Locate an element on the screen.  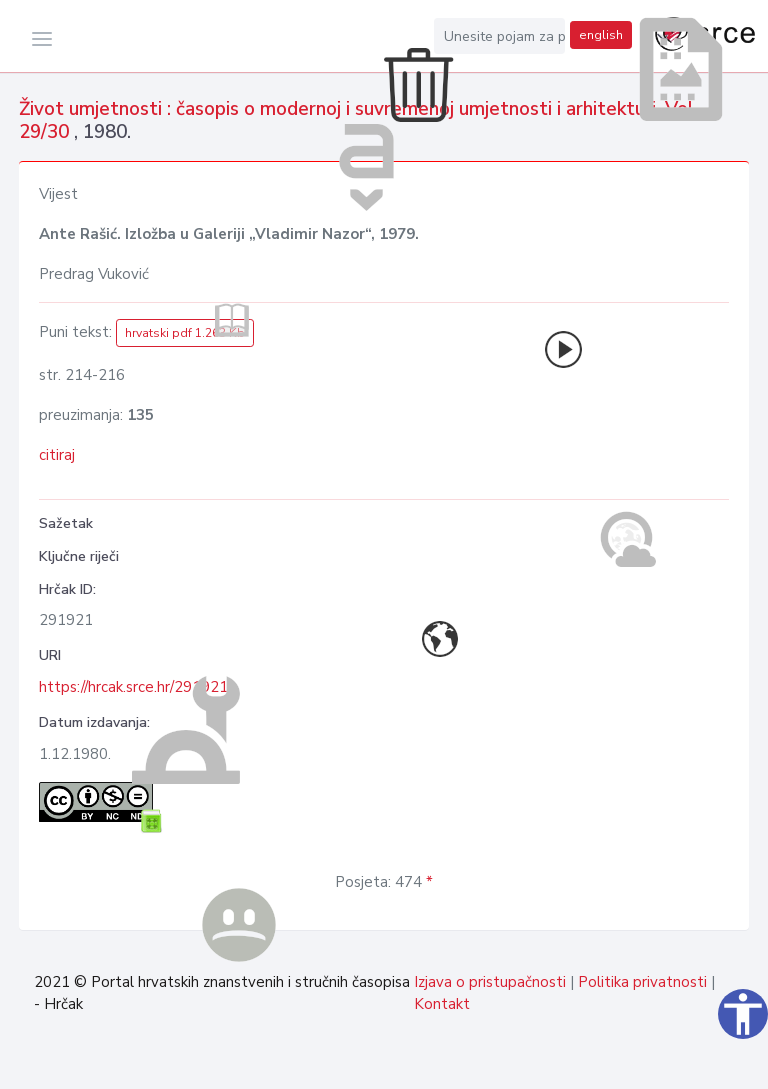
clear file history is located at coordinates (421, 85).